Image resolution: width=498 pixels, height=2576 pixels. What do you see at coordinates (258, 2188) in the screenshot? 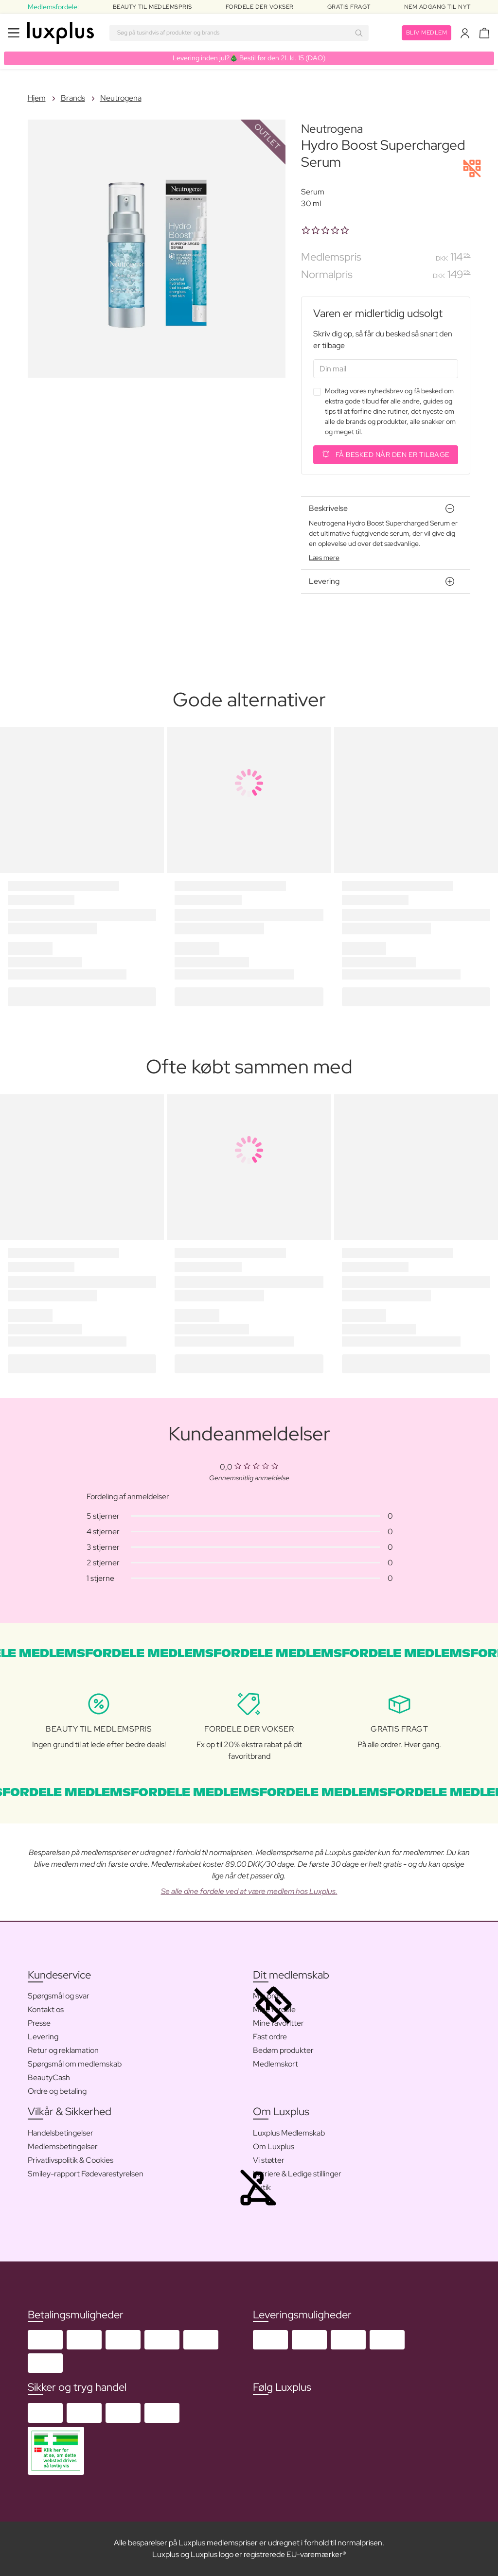
I see `disable vector triangle tool` at bounding box center [258, 2188].